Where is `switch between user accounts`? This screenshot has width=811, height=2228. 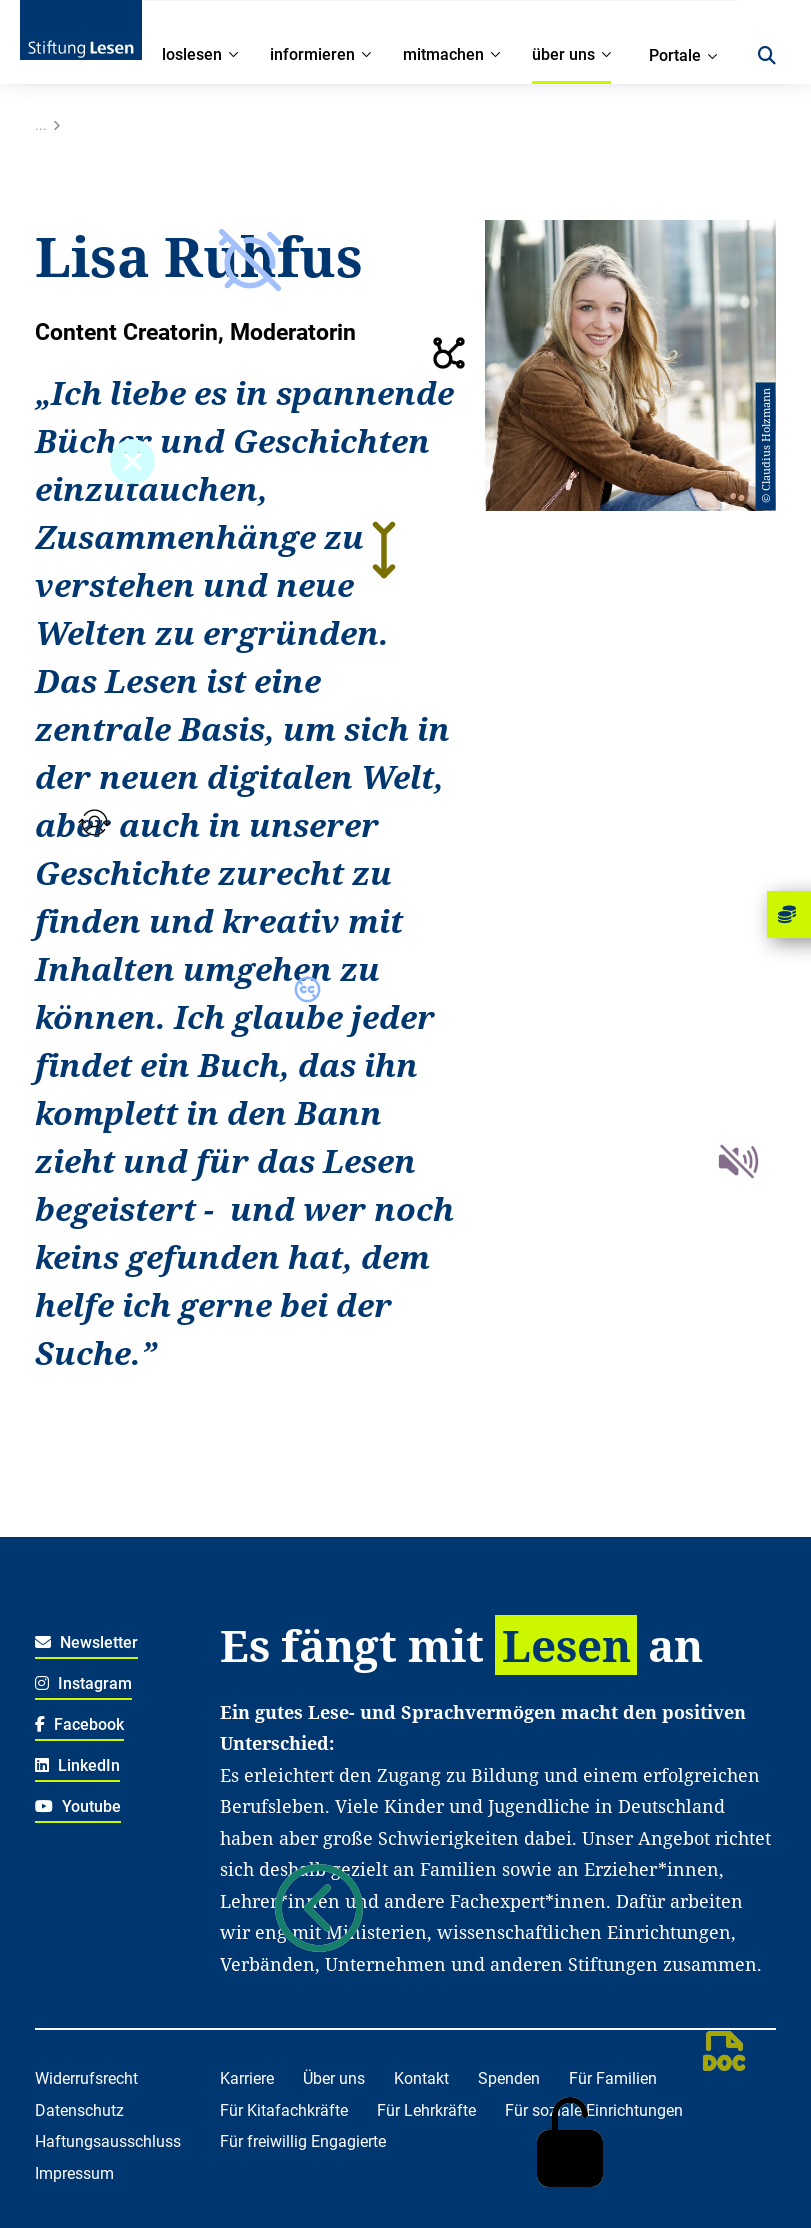 switch between user accounts is located at coordinates (94, 822).